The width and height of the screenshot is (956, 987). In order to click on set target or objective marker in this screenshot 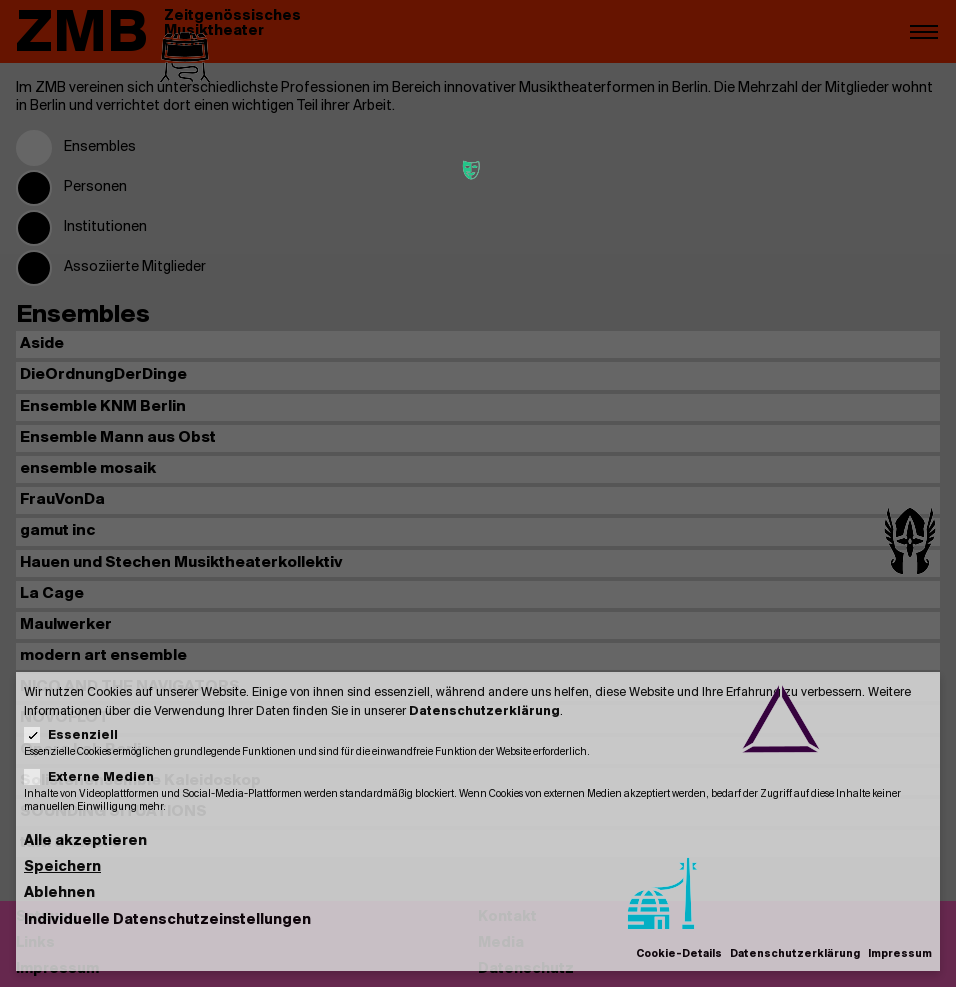, I will do `click(780, 717)`.